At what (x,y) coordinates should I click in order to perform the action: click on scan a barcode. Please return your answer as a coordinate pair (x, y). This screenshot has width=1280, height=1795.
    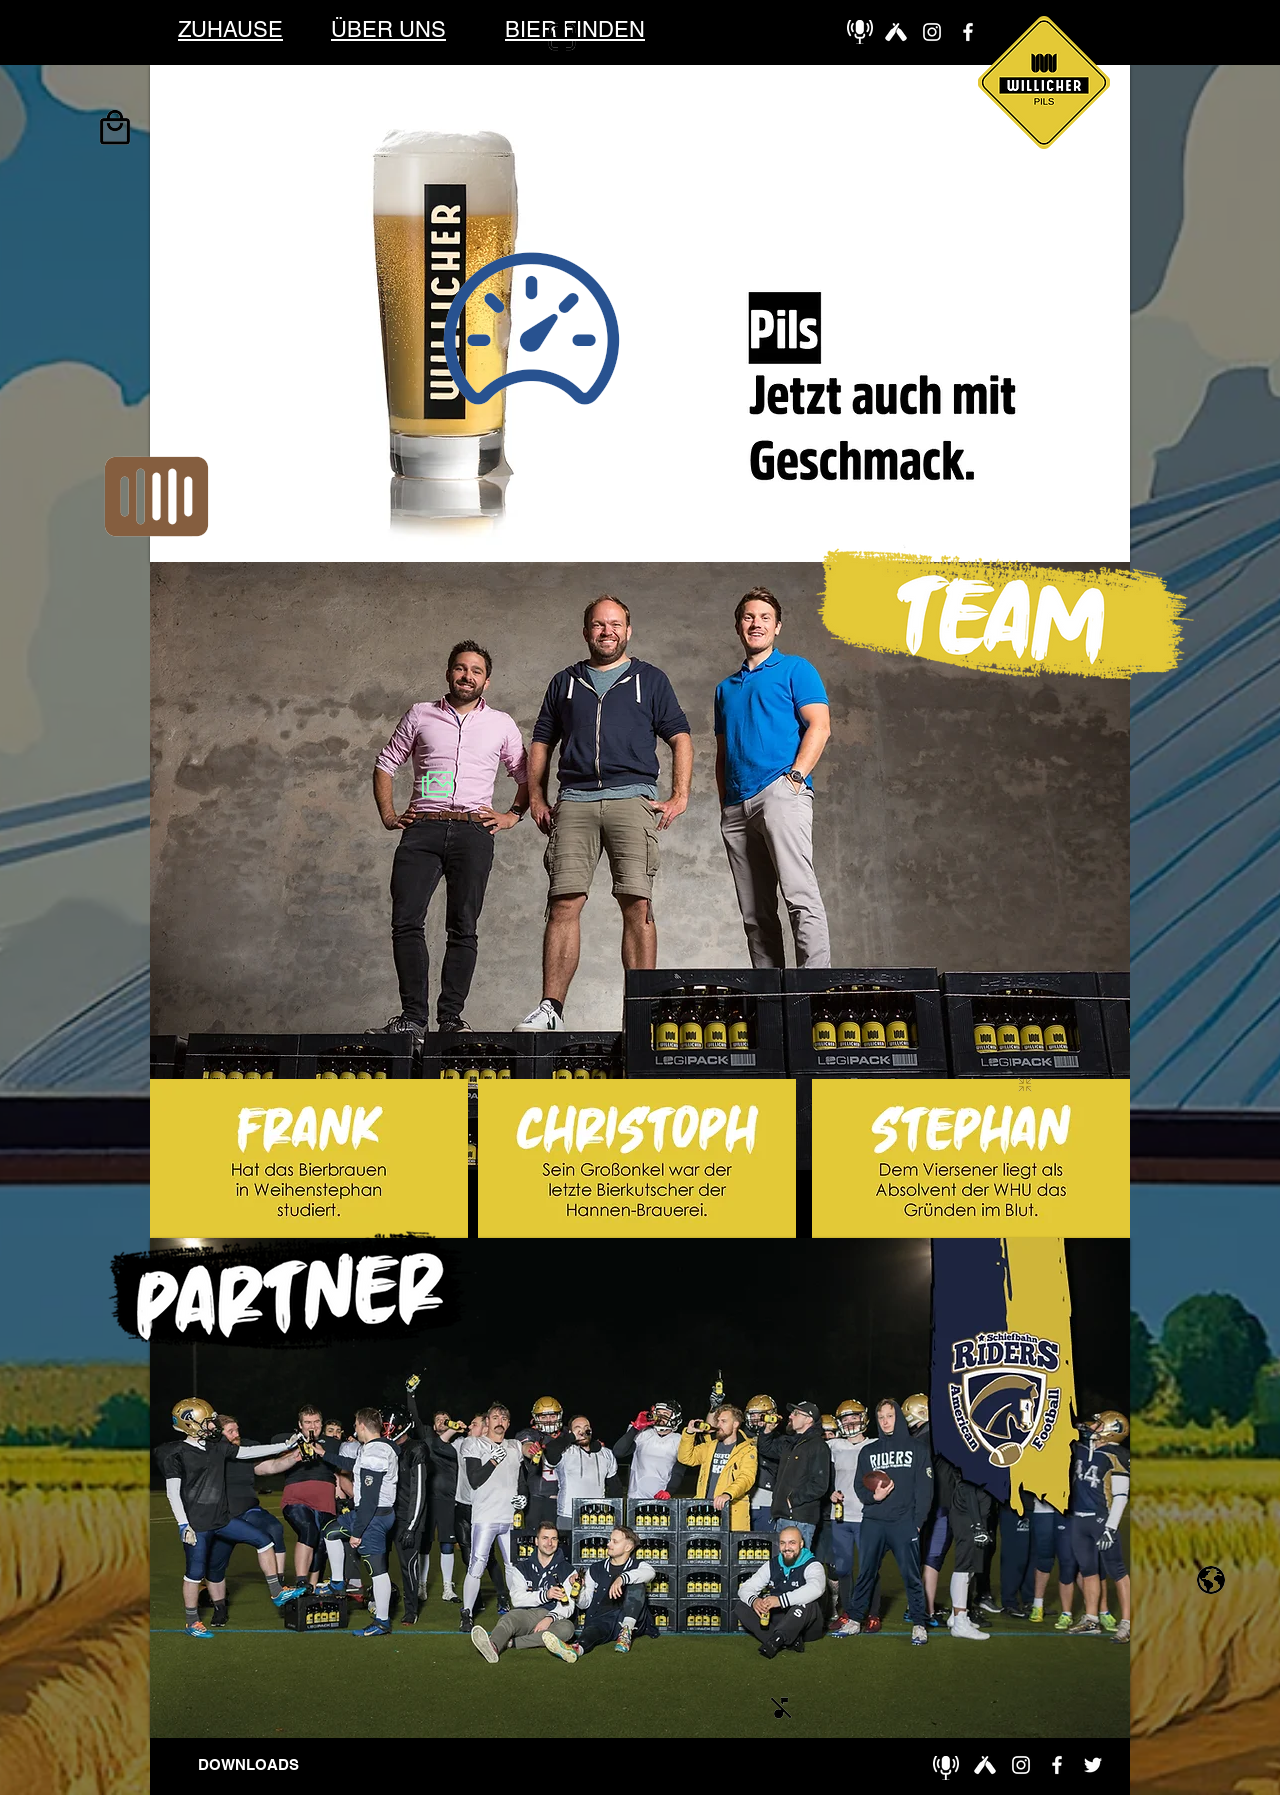
    Looking at the image, I should click on (156, 496).